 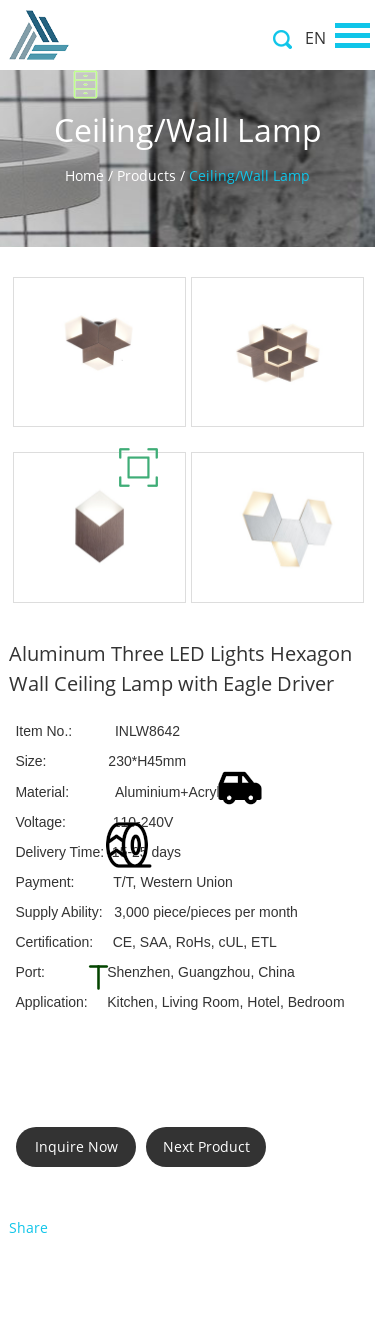 I want to click on text formatting tool for titles, so click(x=98, y=977).